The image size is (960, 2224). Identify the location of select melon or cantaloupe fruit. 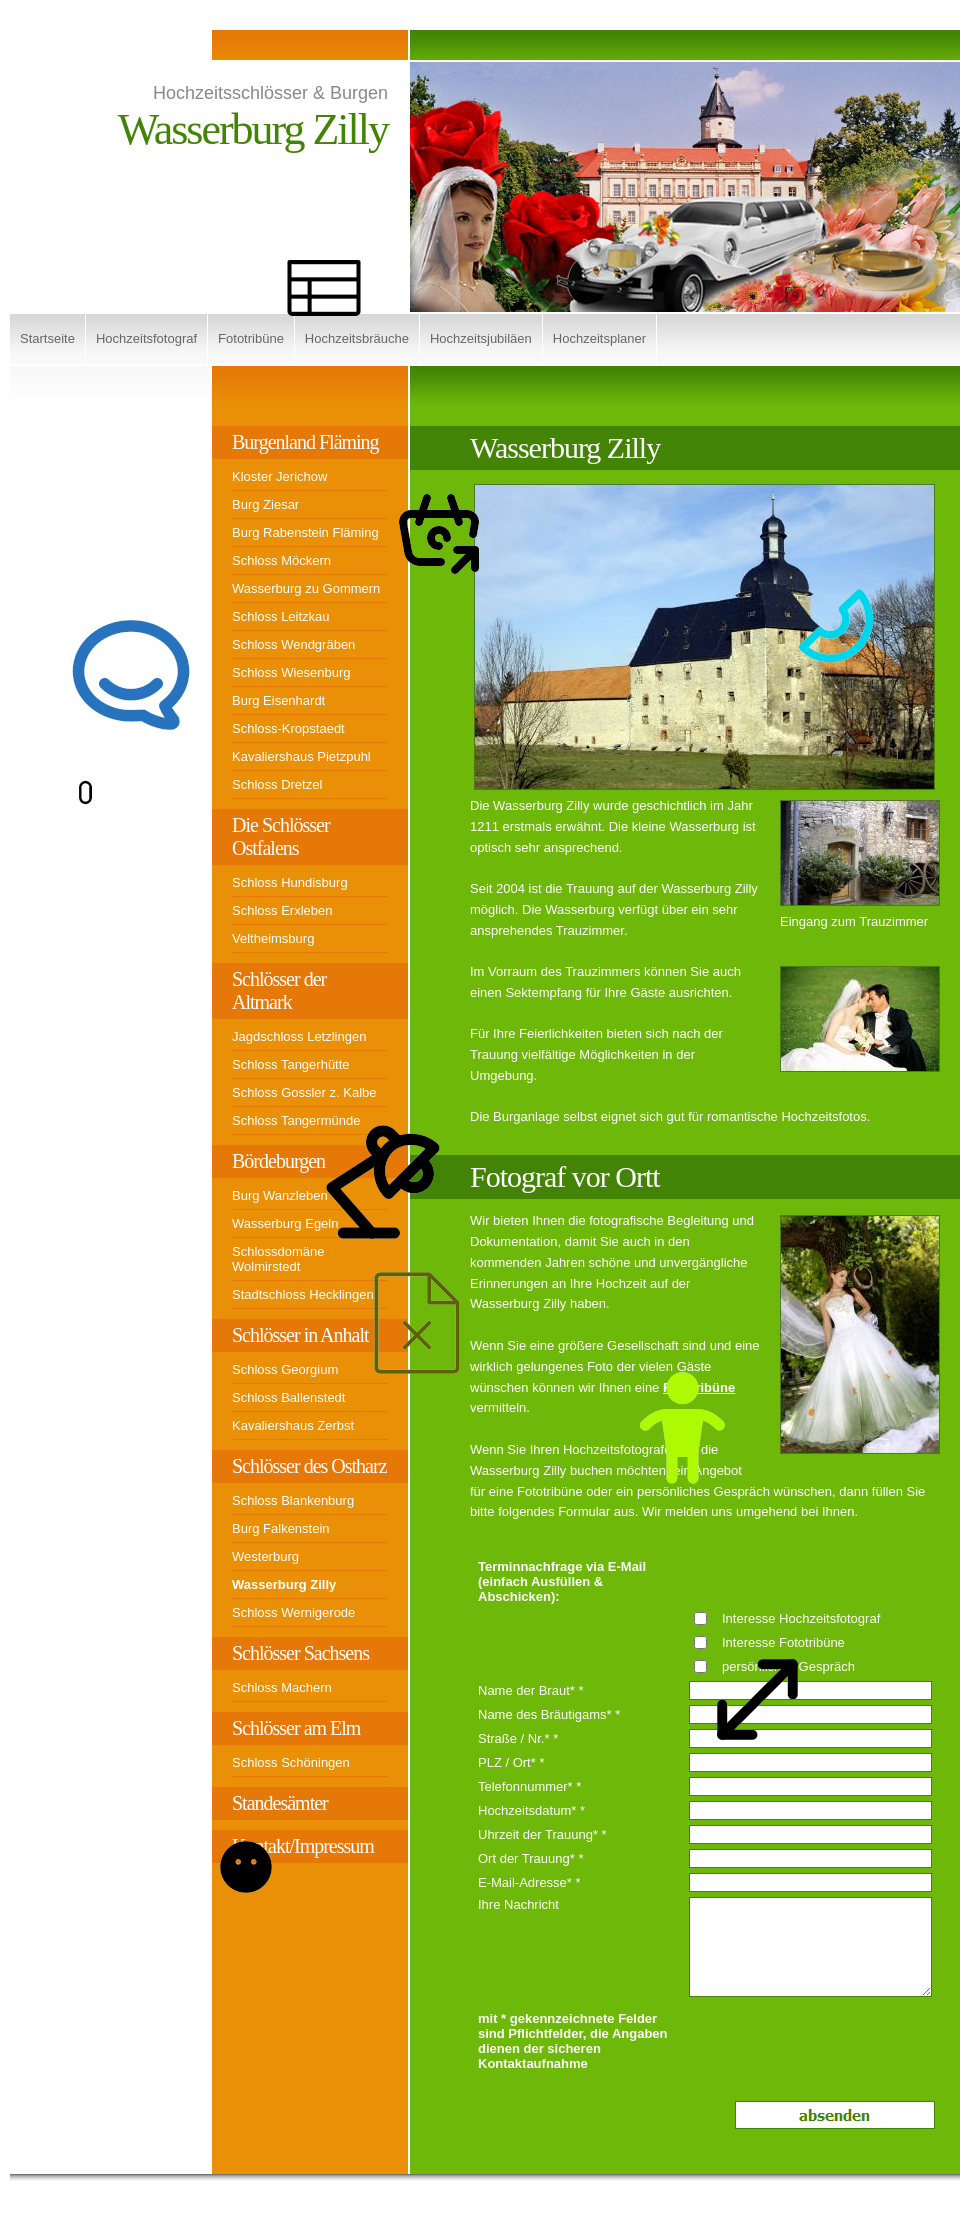
(838, 627).